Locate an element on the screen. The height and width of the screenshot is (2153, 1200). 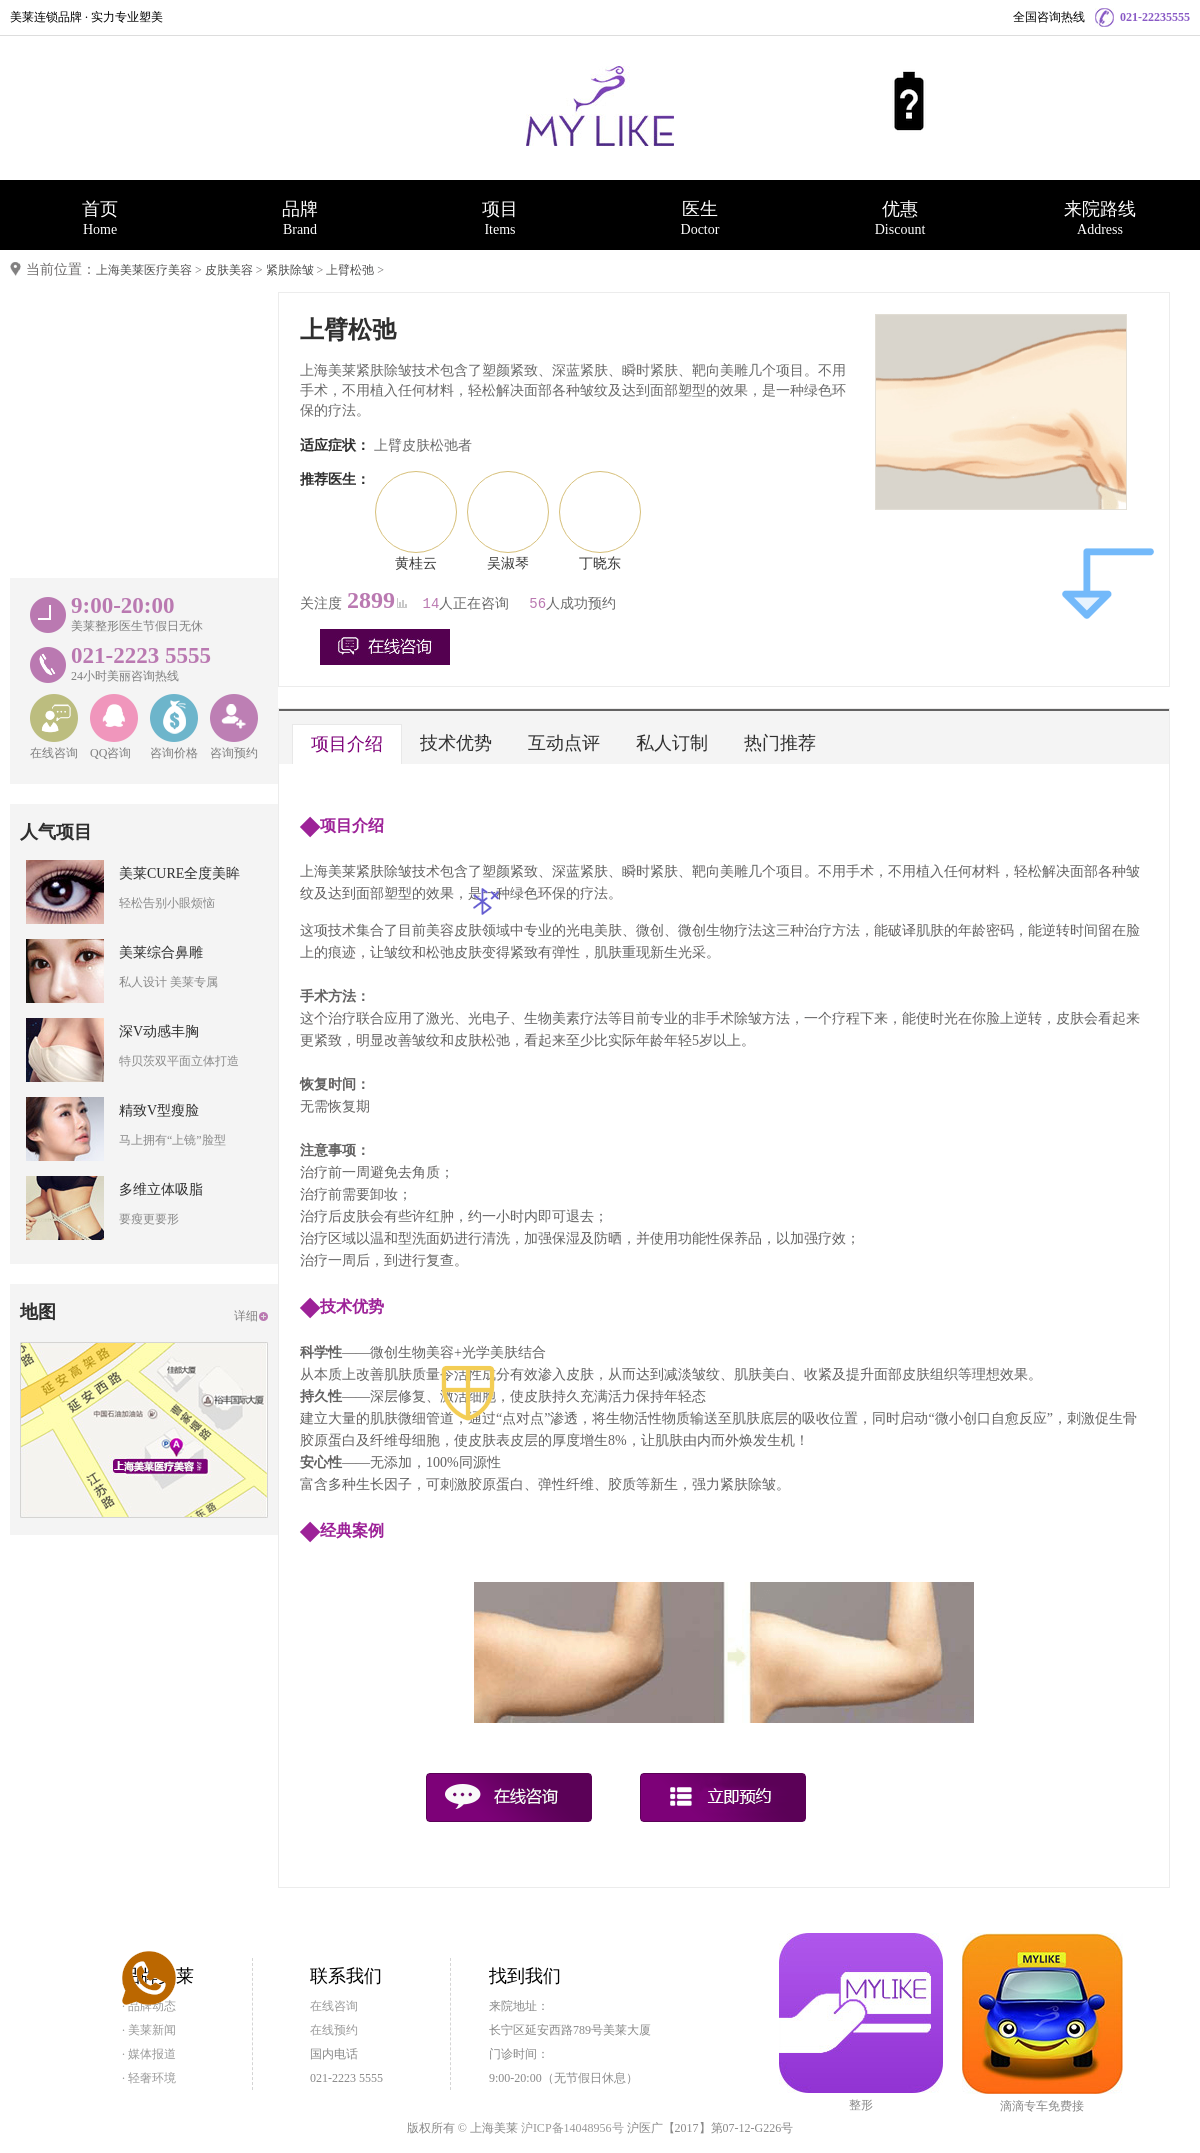
bluetooth is disabled or unavailable is located at coordinates (484, 901).